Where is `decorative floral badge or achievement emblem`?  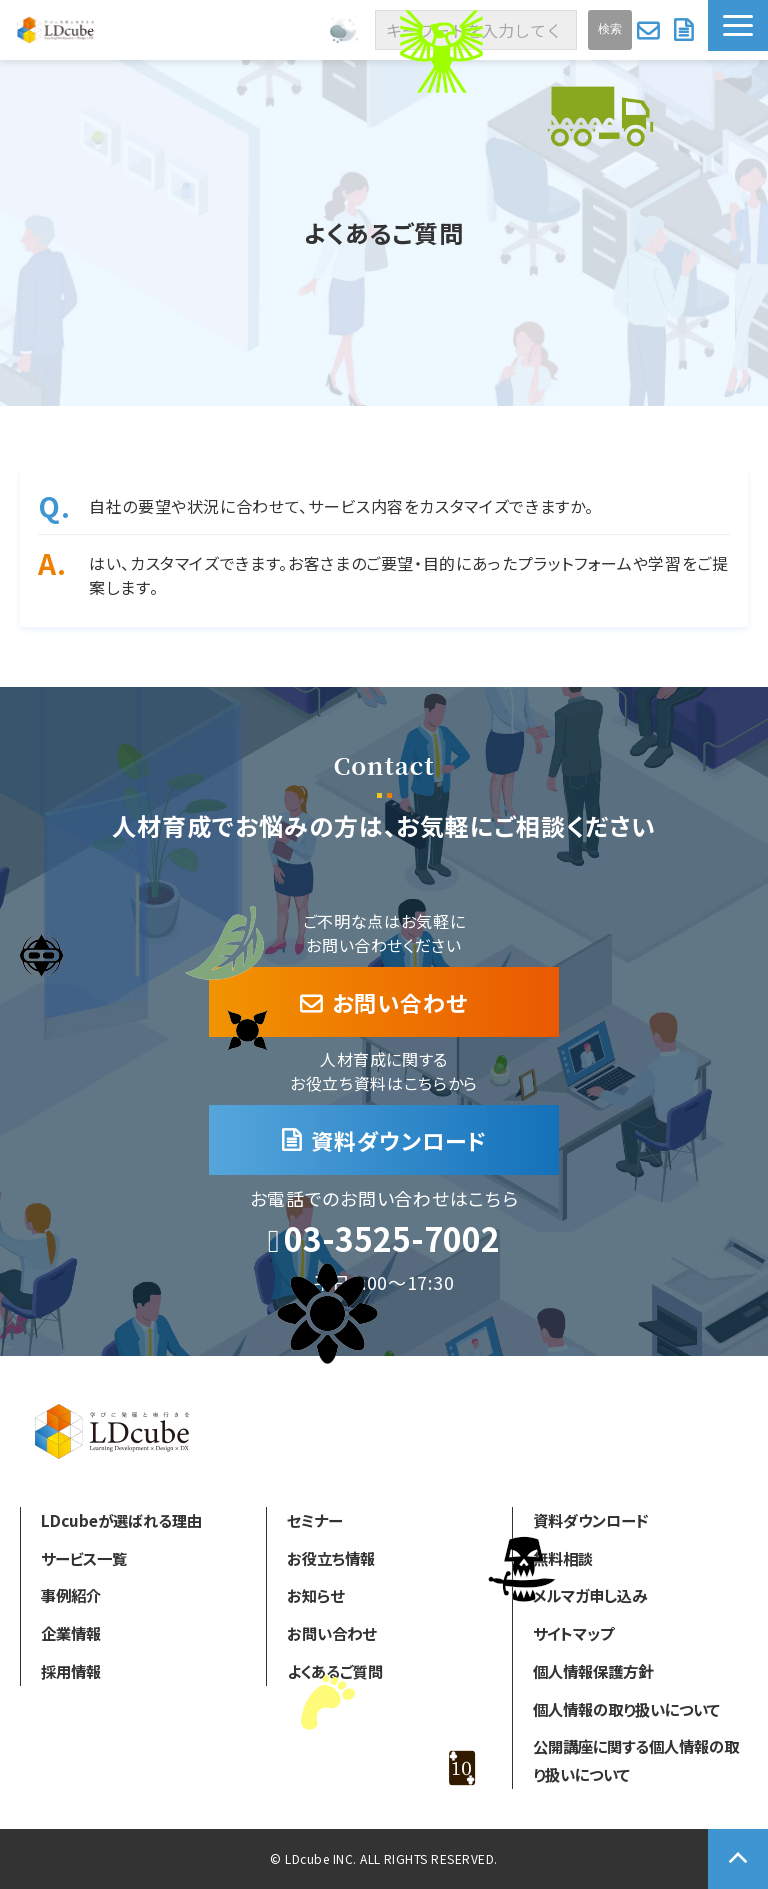
decorative floral badge or achievement emblem is located at coordinates (327, 1313).